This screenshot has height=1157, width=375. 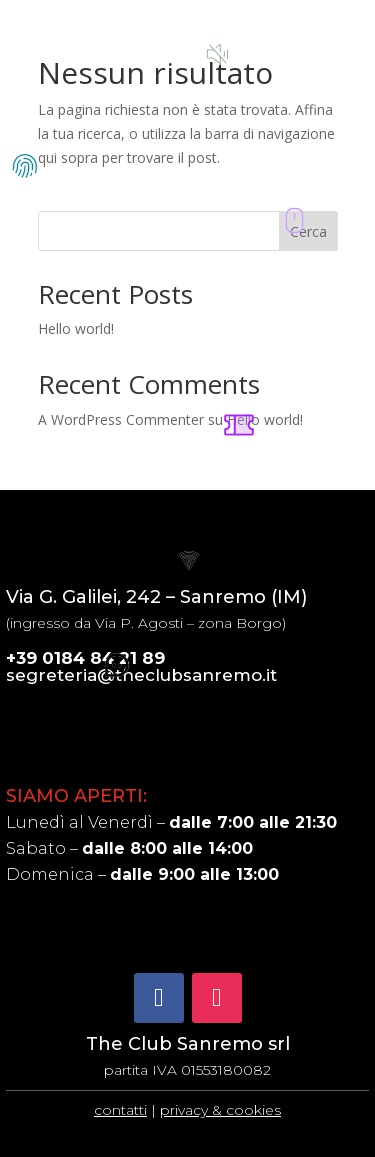 I want to click on indicates mouse input or cursor control, so click(x=294, y=220).